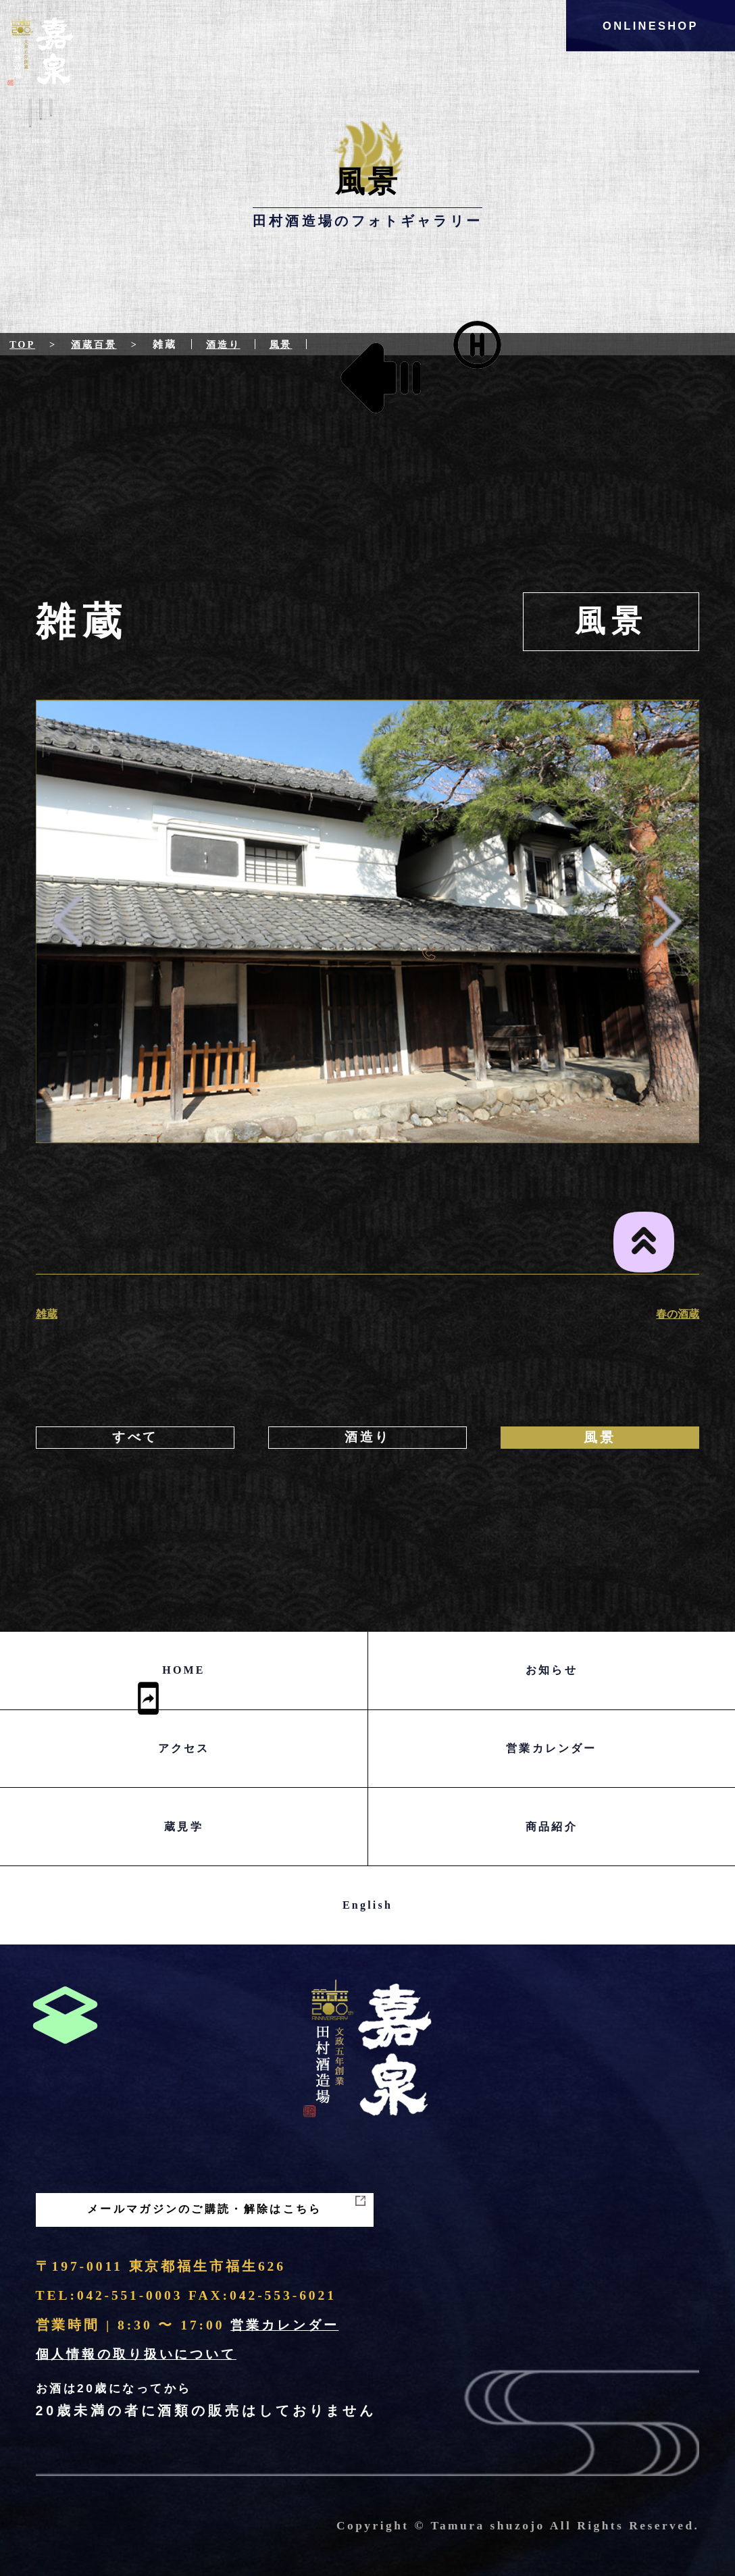 The image size is (735, 2576). What do you see at coordinates (148, 1698) in the screenshot?
I see `share your mobile screen with others` at bounding box center [148, 1698].